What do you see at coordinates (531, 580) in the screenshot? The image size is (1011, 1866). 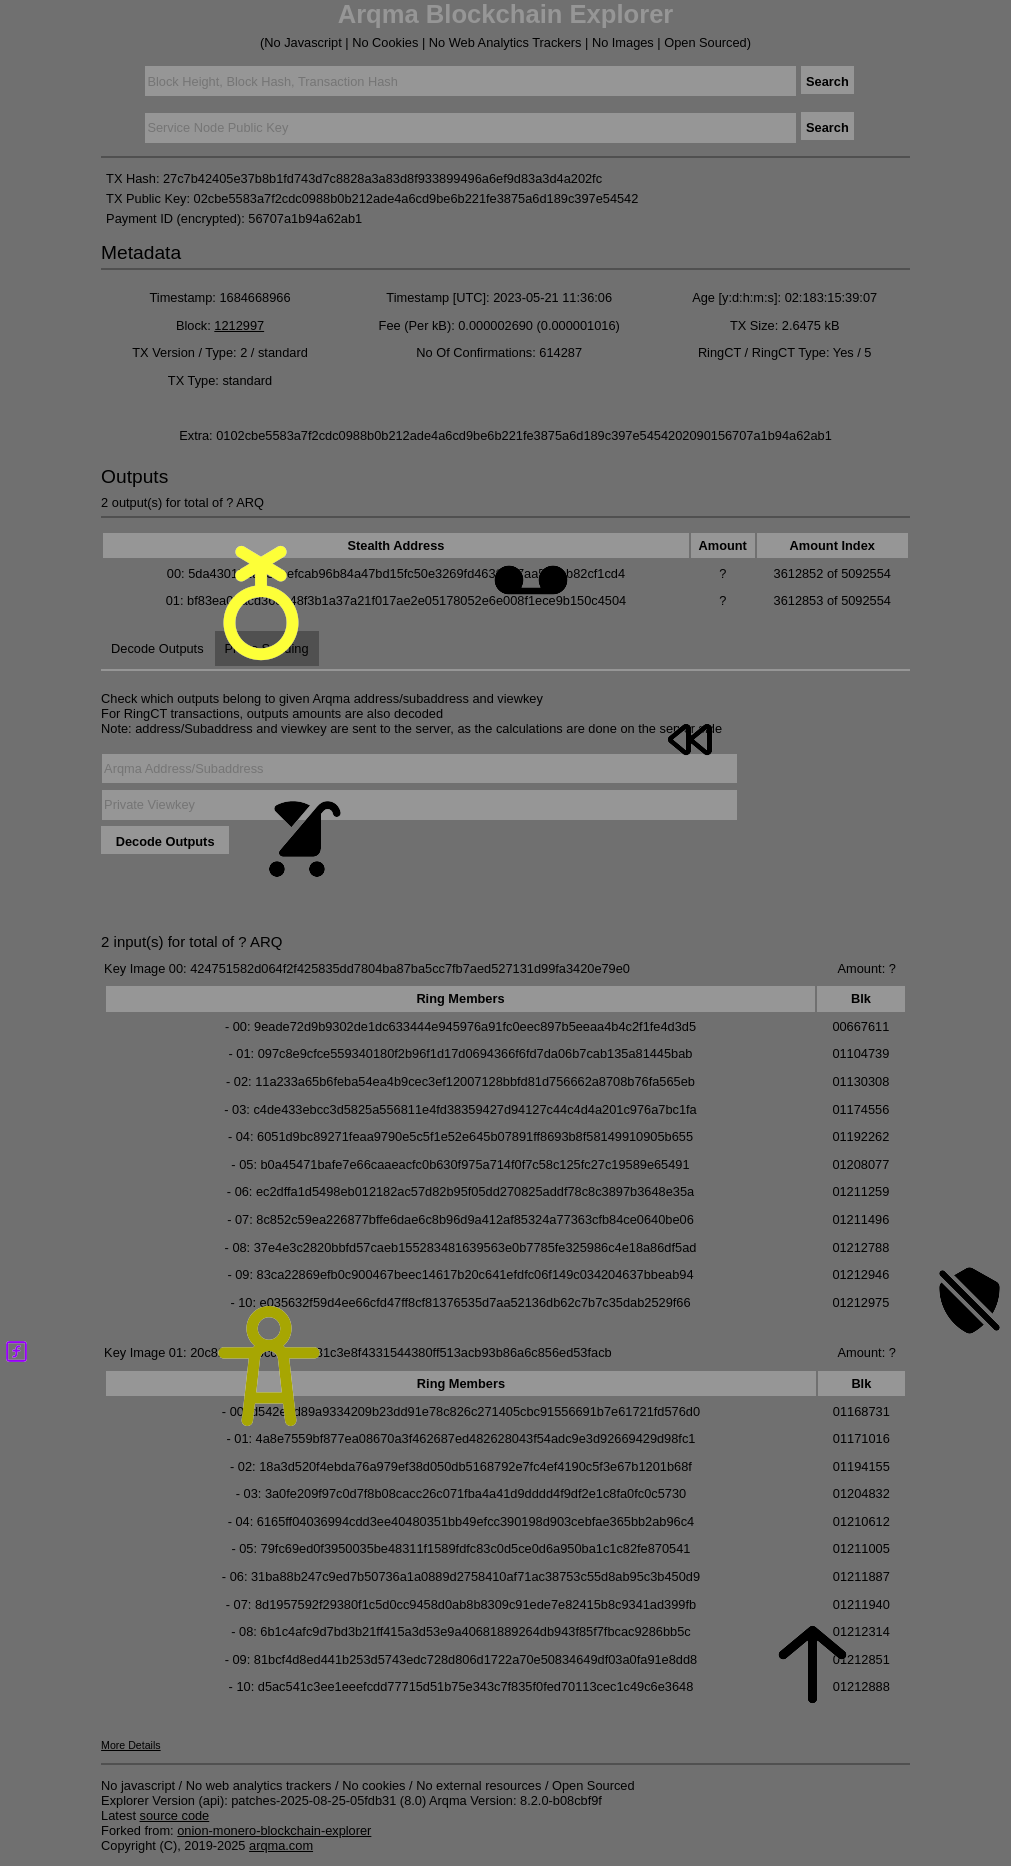 I see `indicates active recording in progress` at bounding box center [531, 580].